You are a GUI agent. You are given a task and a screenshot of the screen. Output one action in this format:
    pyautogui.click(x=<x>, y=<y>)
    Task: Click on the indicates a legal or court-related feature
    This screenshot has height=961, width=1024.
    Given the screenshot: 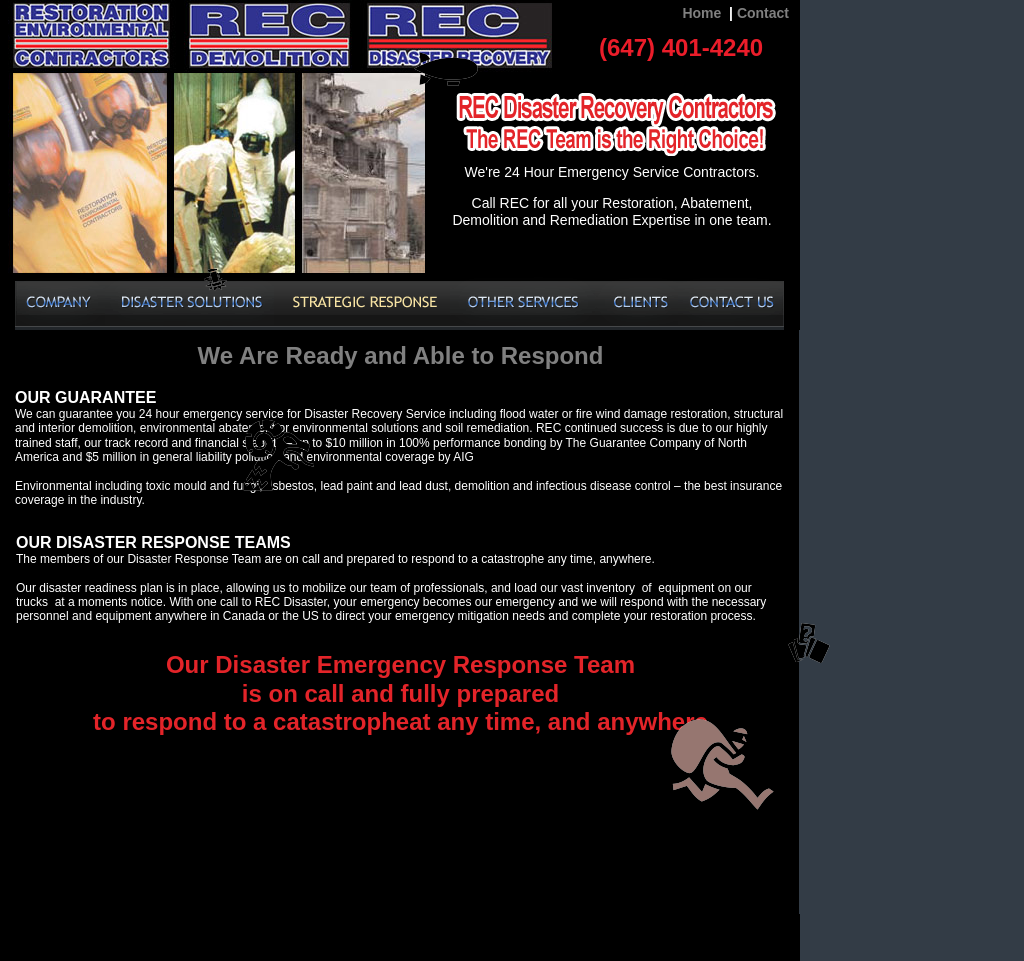 What is the action you would take?
    pyautogui.click(x=216, y=280)
    